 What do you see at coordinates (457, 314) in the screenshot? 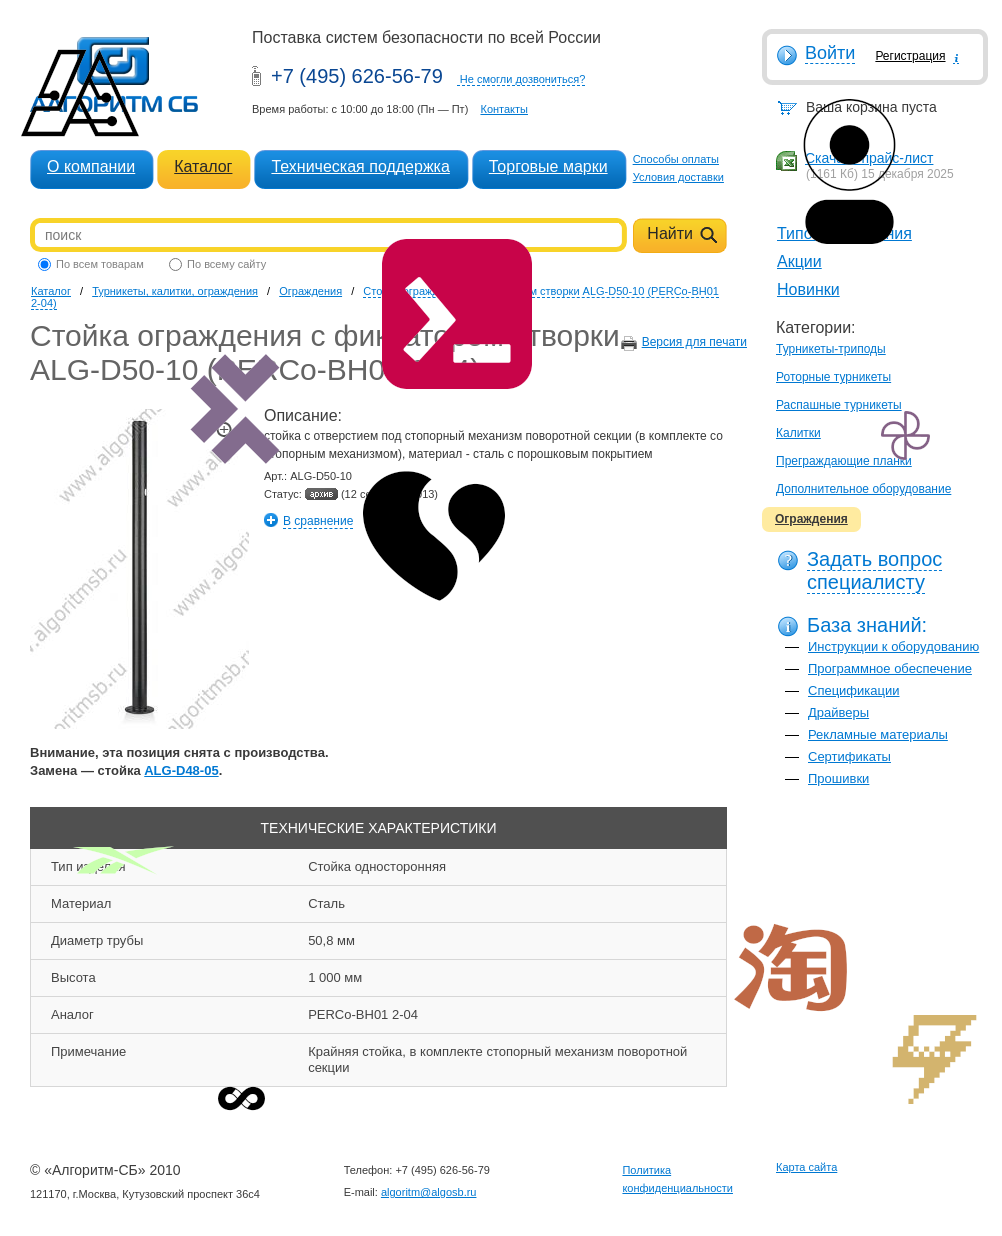
I see `visit the Educative learning platform` at bounding box center [457, 314].